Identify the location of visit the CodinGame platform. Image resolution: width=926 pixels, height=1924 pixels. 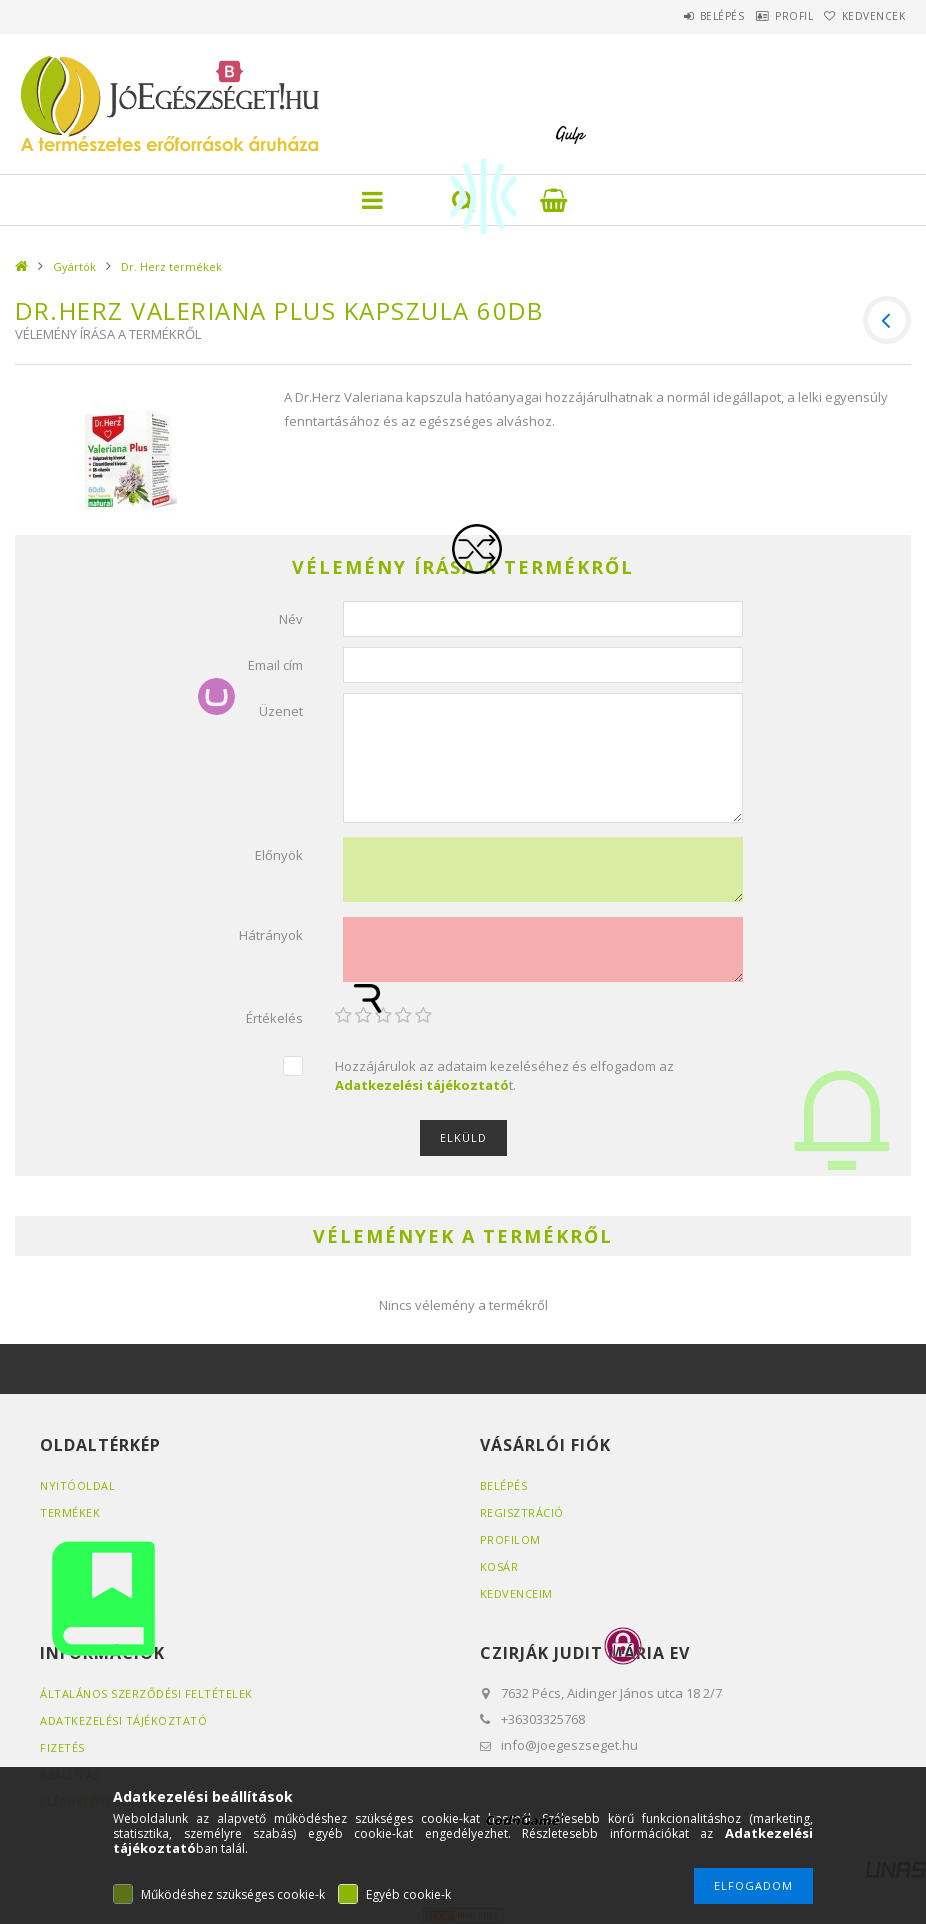
(526, 1820).